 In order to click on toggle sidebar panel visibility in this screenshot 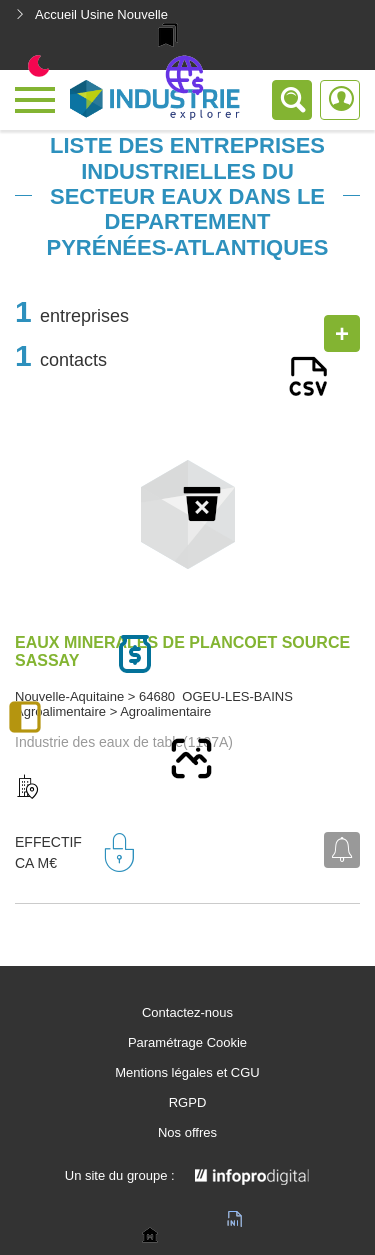, I will do `click(25, 717)`.